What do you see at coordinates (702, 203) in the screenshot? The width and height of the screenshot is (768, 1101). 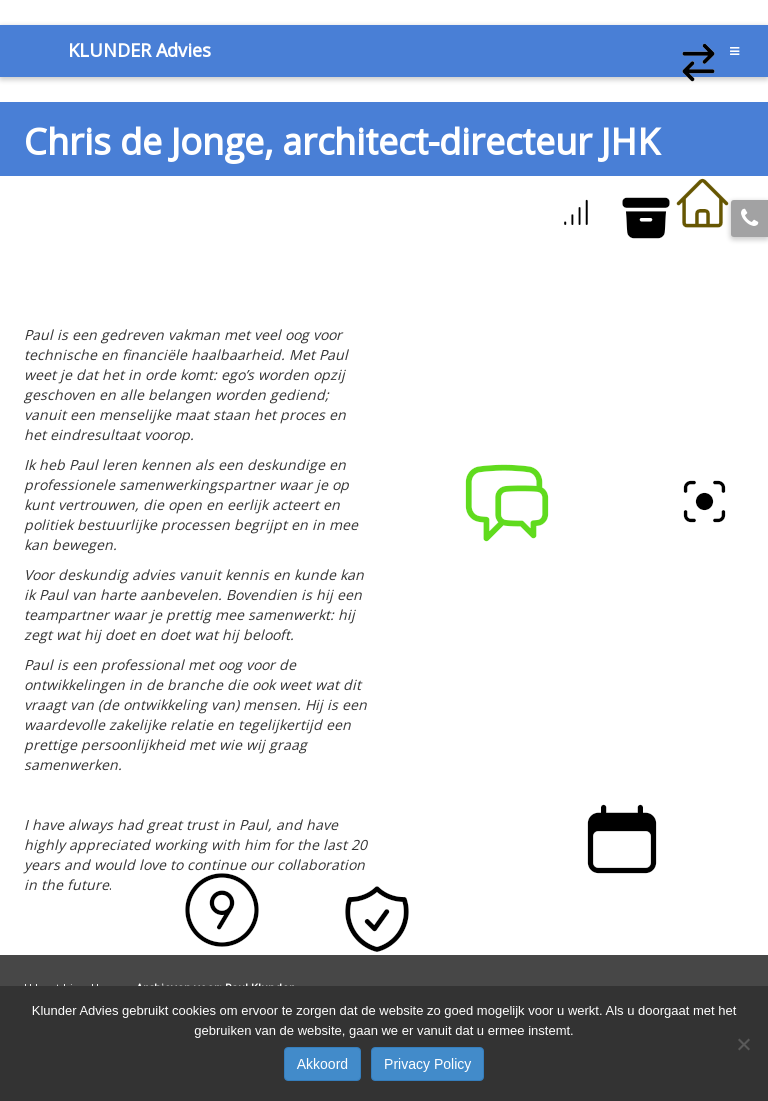 I see `navigate to home screen` at bounding box center [702, 203].